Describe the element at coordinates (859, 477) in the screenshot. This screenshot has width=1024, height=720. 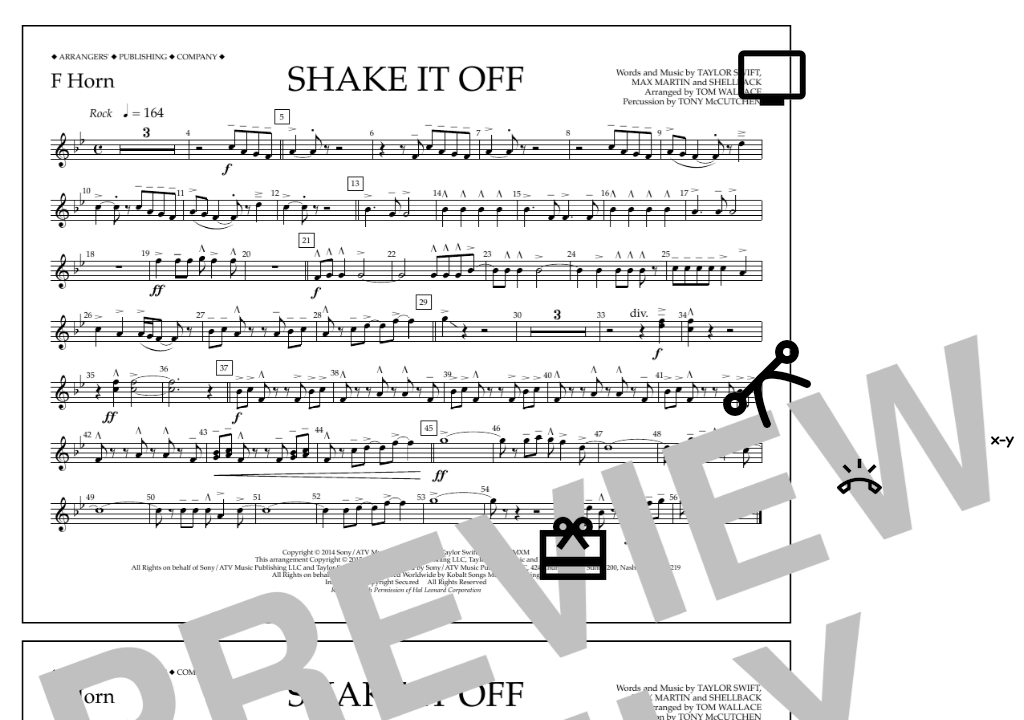
I see `incoming call alert` at that location.